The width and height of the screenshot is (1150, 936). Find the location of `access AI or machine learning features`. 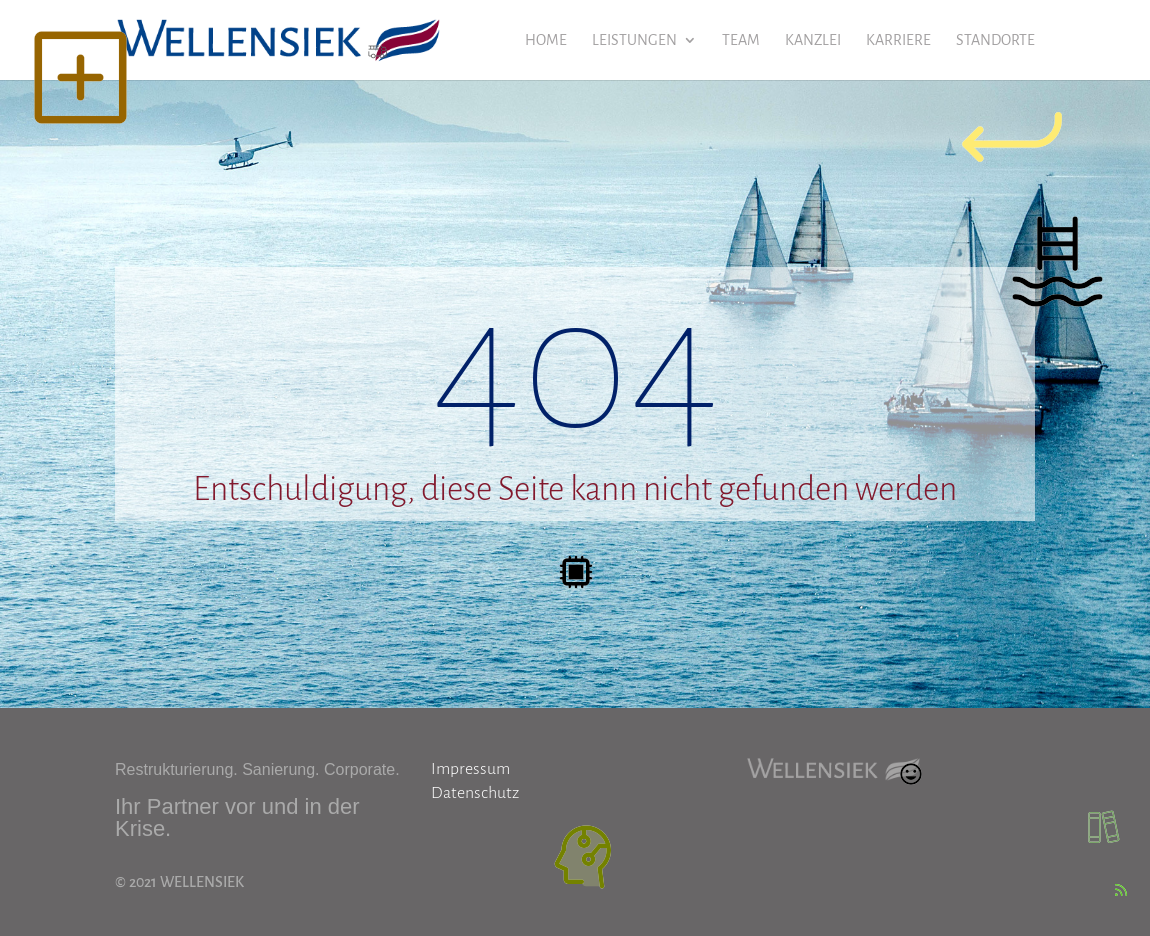

access AI or machine learning features is located at coordinates (584, 857).